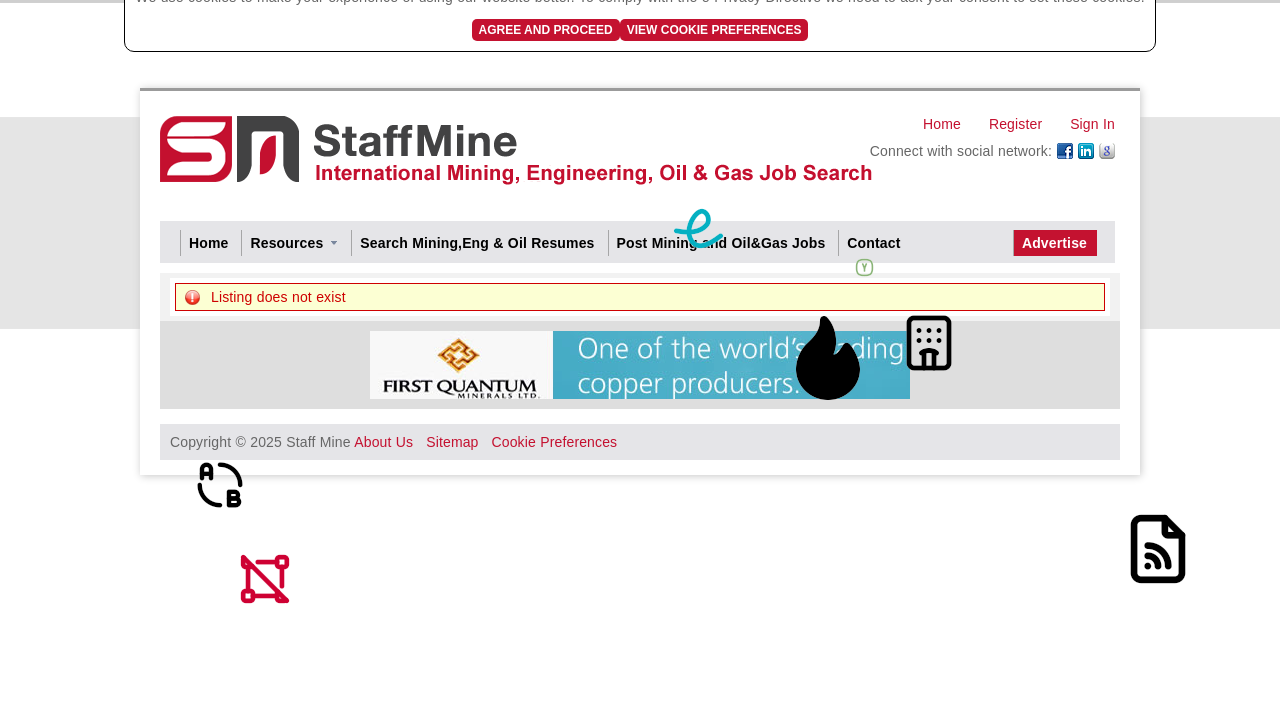  What do you see at coordinates (698, 228) in the screenshot?
I see `ember.js framework logo` at bounding box center [698, 228].